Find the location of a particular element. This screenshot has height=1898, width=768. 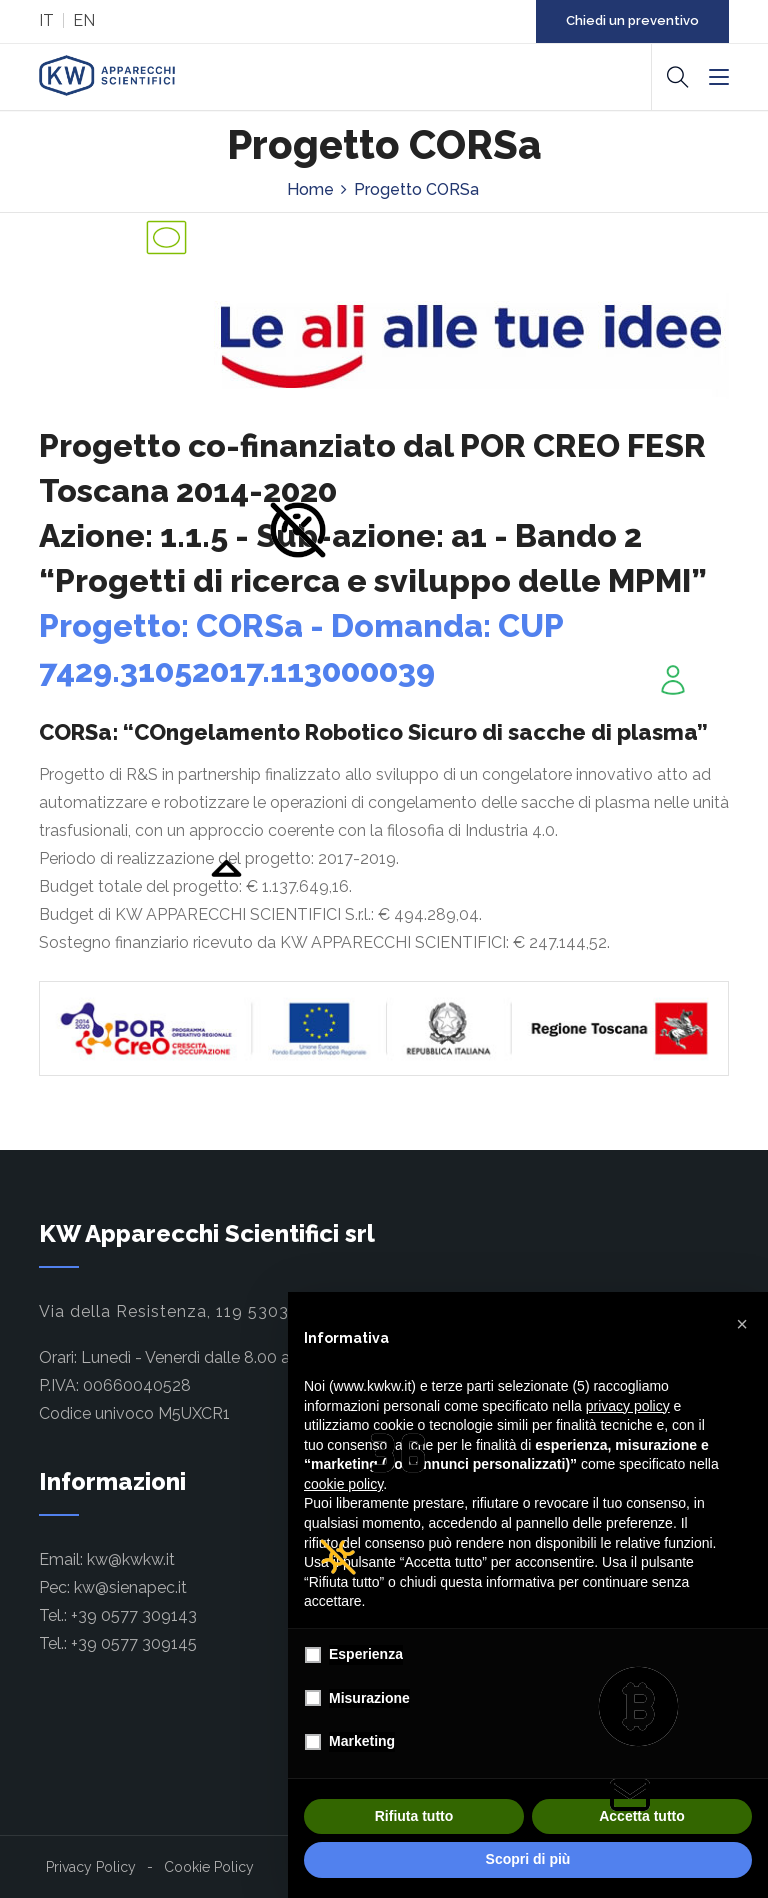

view your profile is located at coordinates (673, 680).